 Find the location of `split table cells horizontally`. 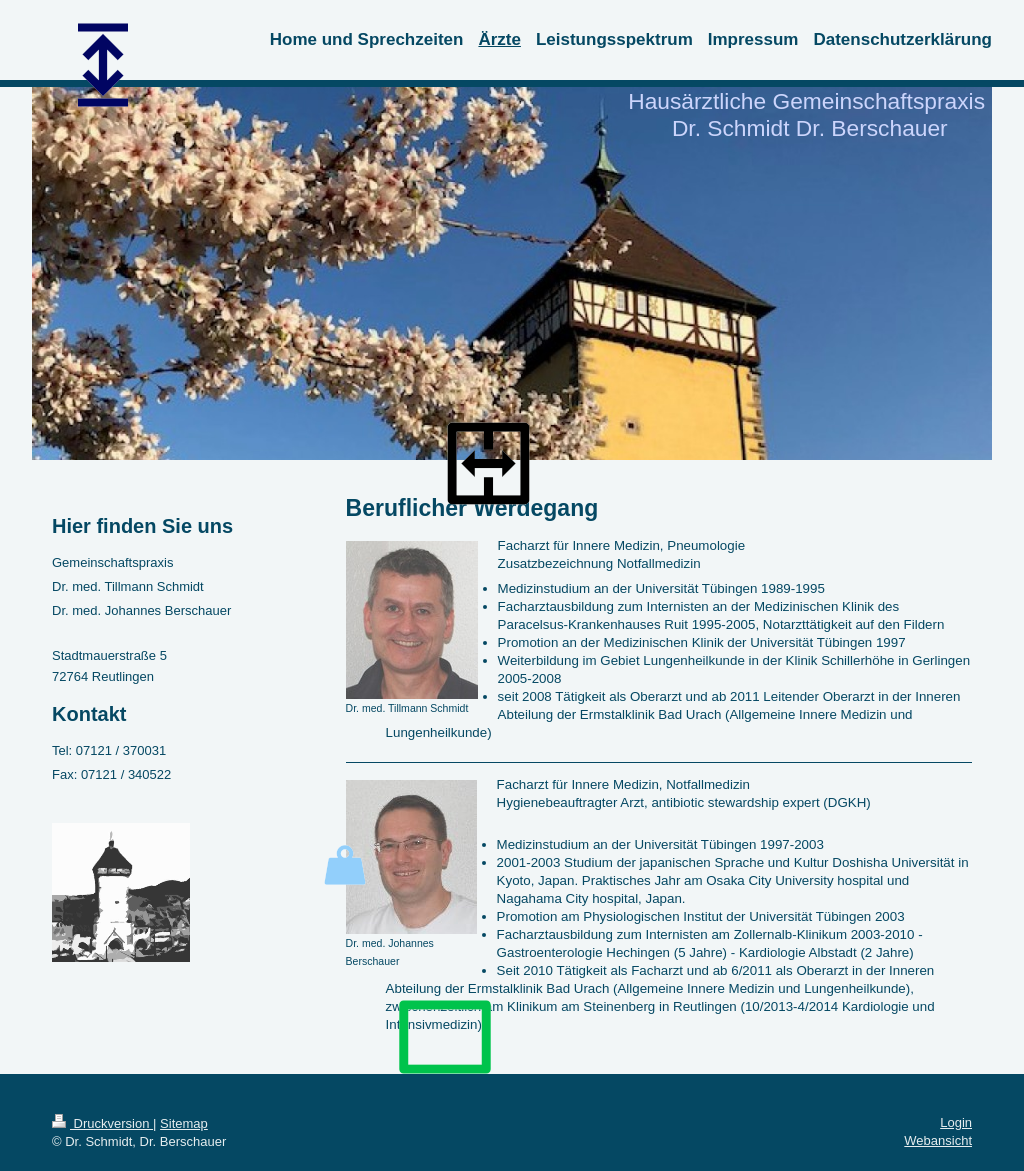

split table cells horizontally is located at coordinates (488, 463).